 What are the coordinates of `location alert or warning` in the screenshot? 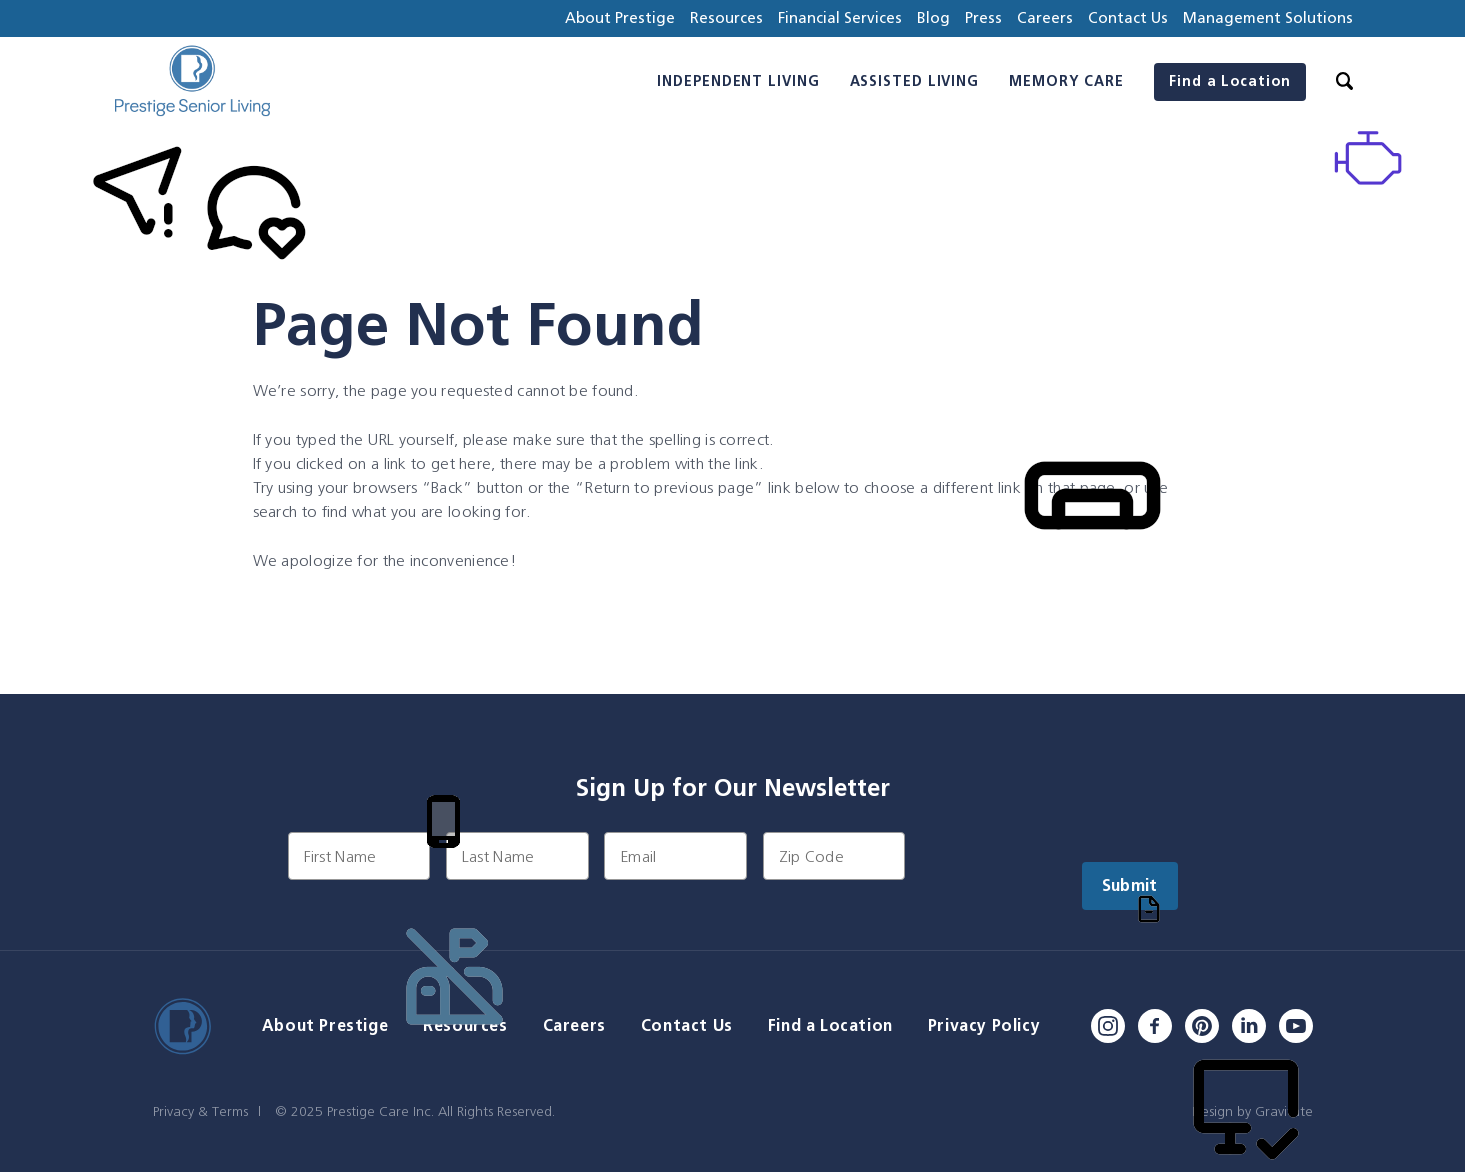 It's located at (138, 190).